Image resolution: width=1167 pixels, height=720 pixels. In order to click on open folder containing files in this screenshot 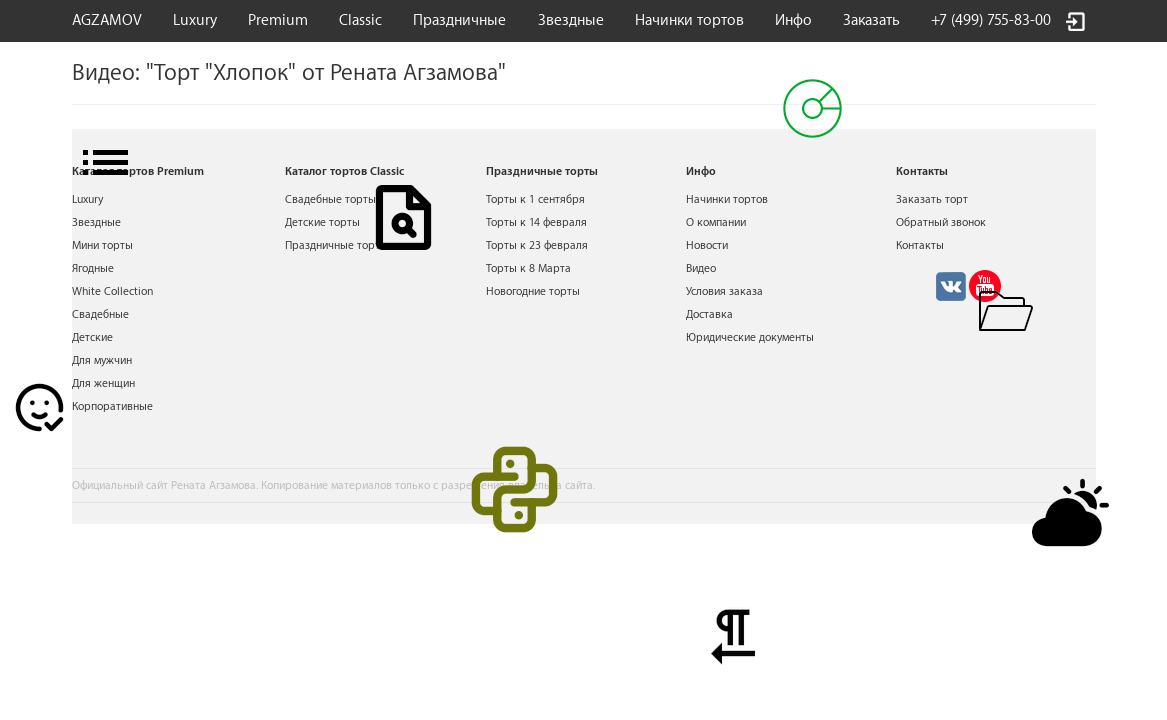, I will do `click(1004, 310)`.